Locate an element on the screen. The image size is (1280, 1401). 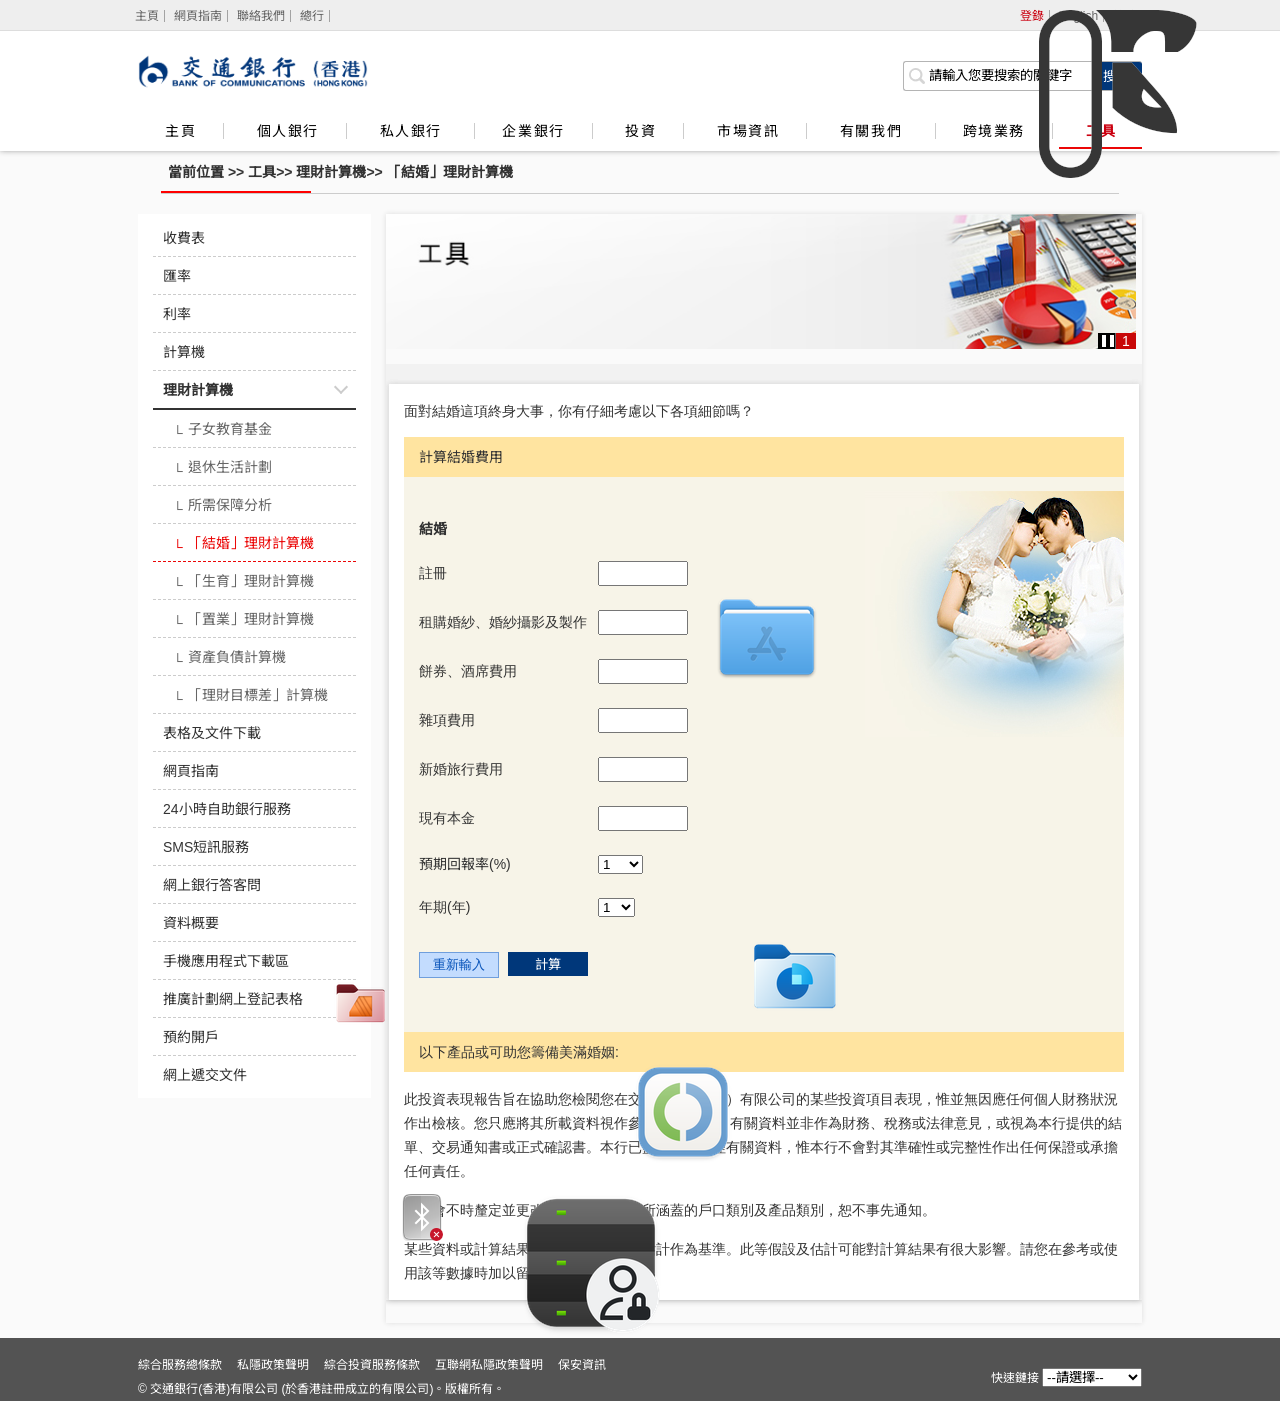
open affinity publisher project folder is located at coordinates (360, 1004).